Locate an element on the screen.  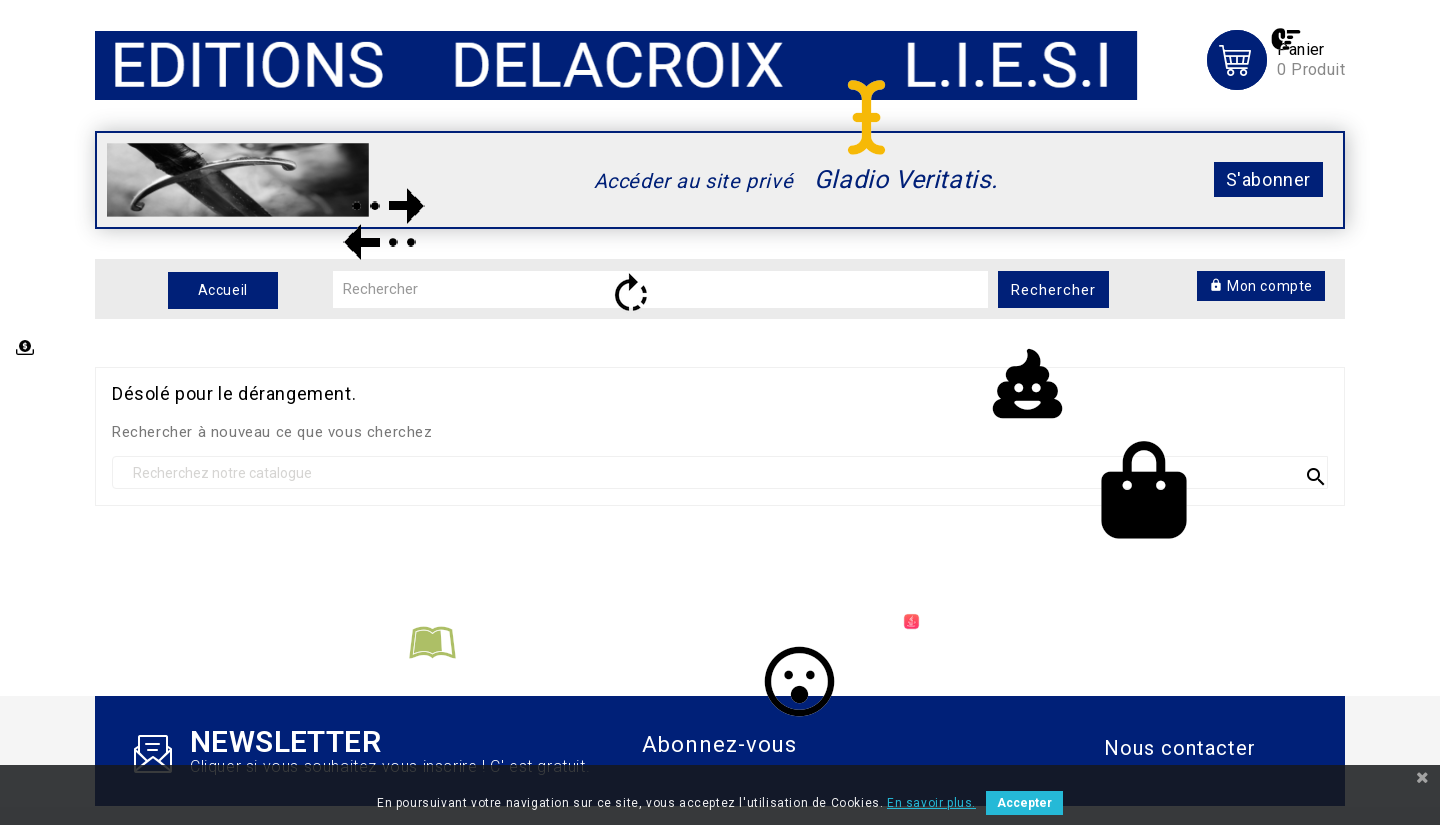
make a donation is located at coordinates (25, 347).